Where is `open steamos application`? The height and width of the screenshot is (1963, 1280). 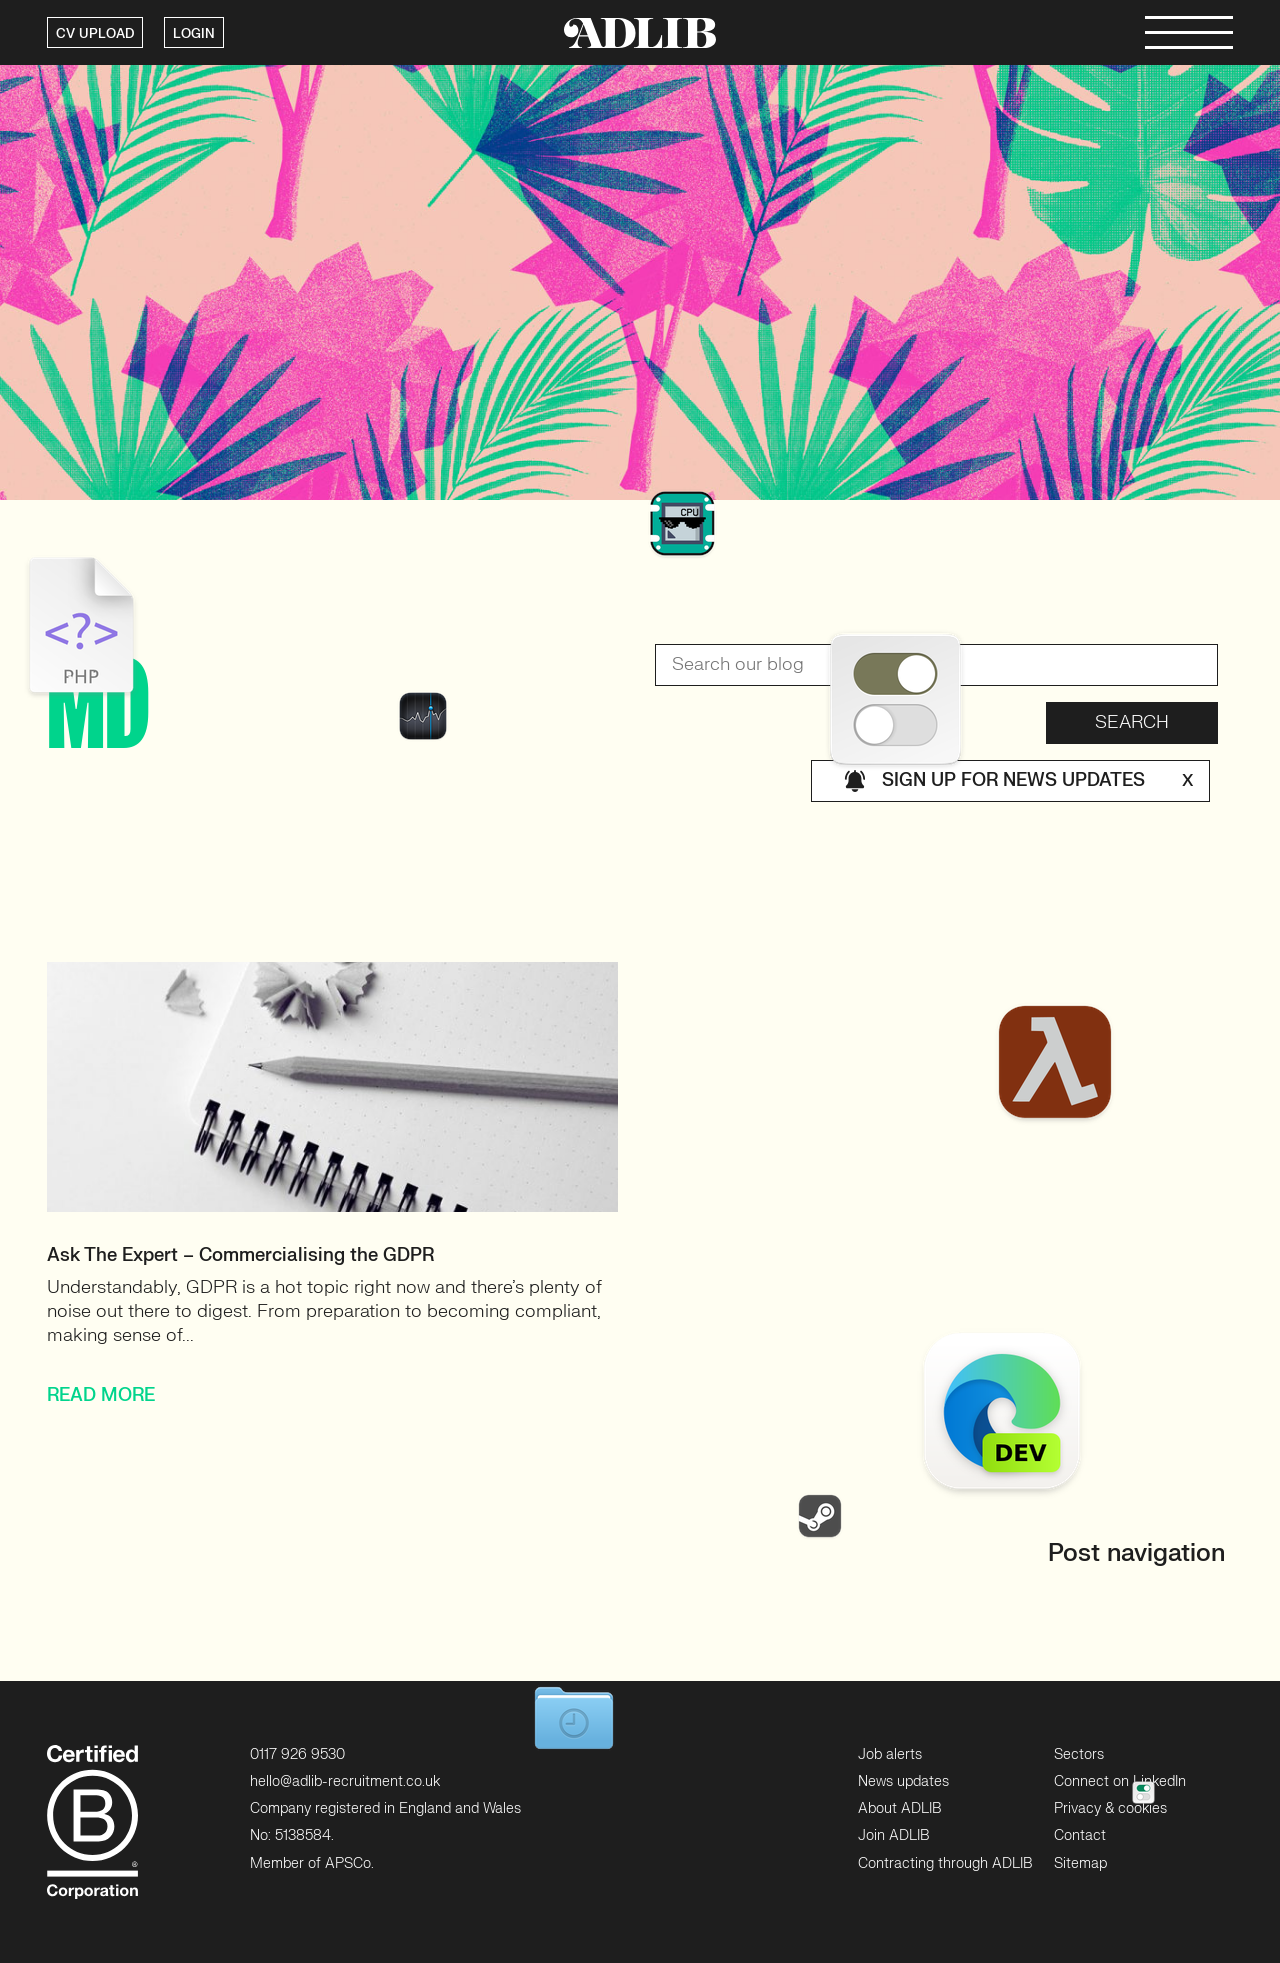 open steamos application is located at coordinates (820, 1516).